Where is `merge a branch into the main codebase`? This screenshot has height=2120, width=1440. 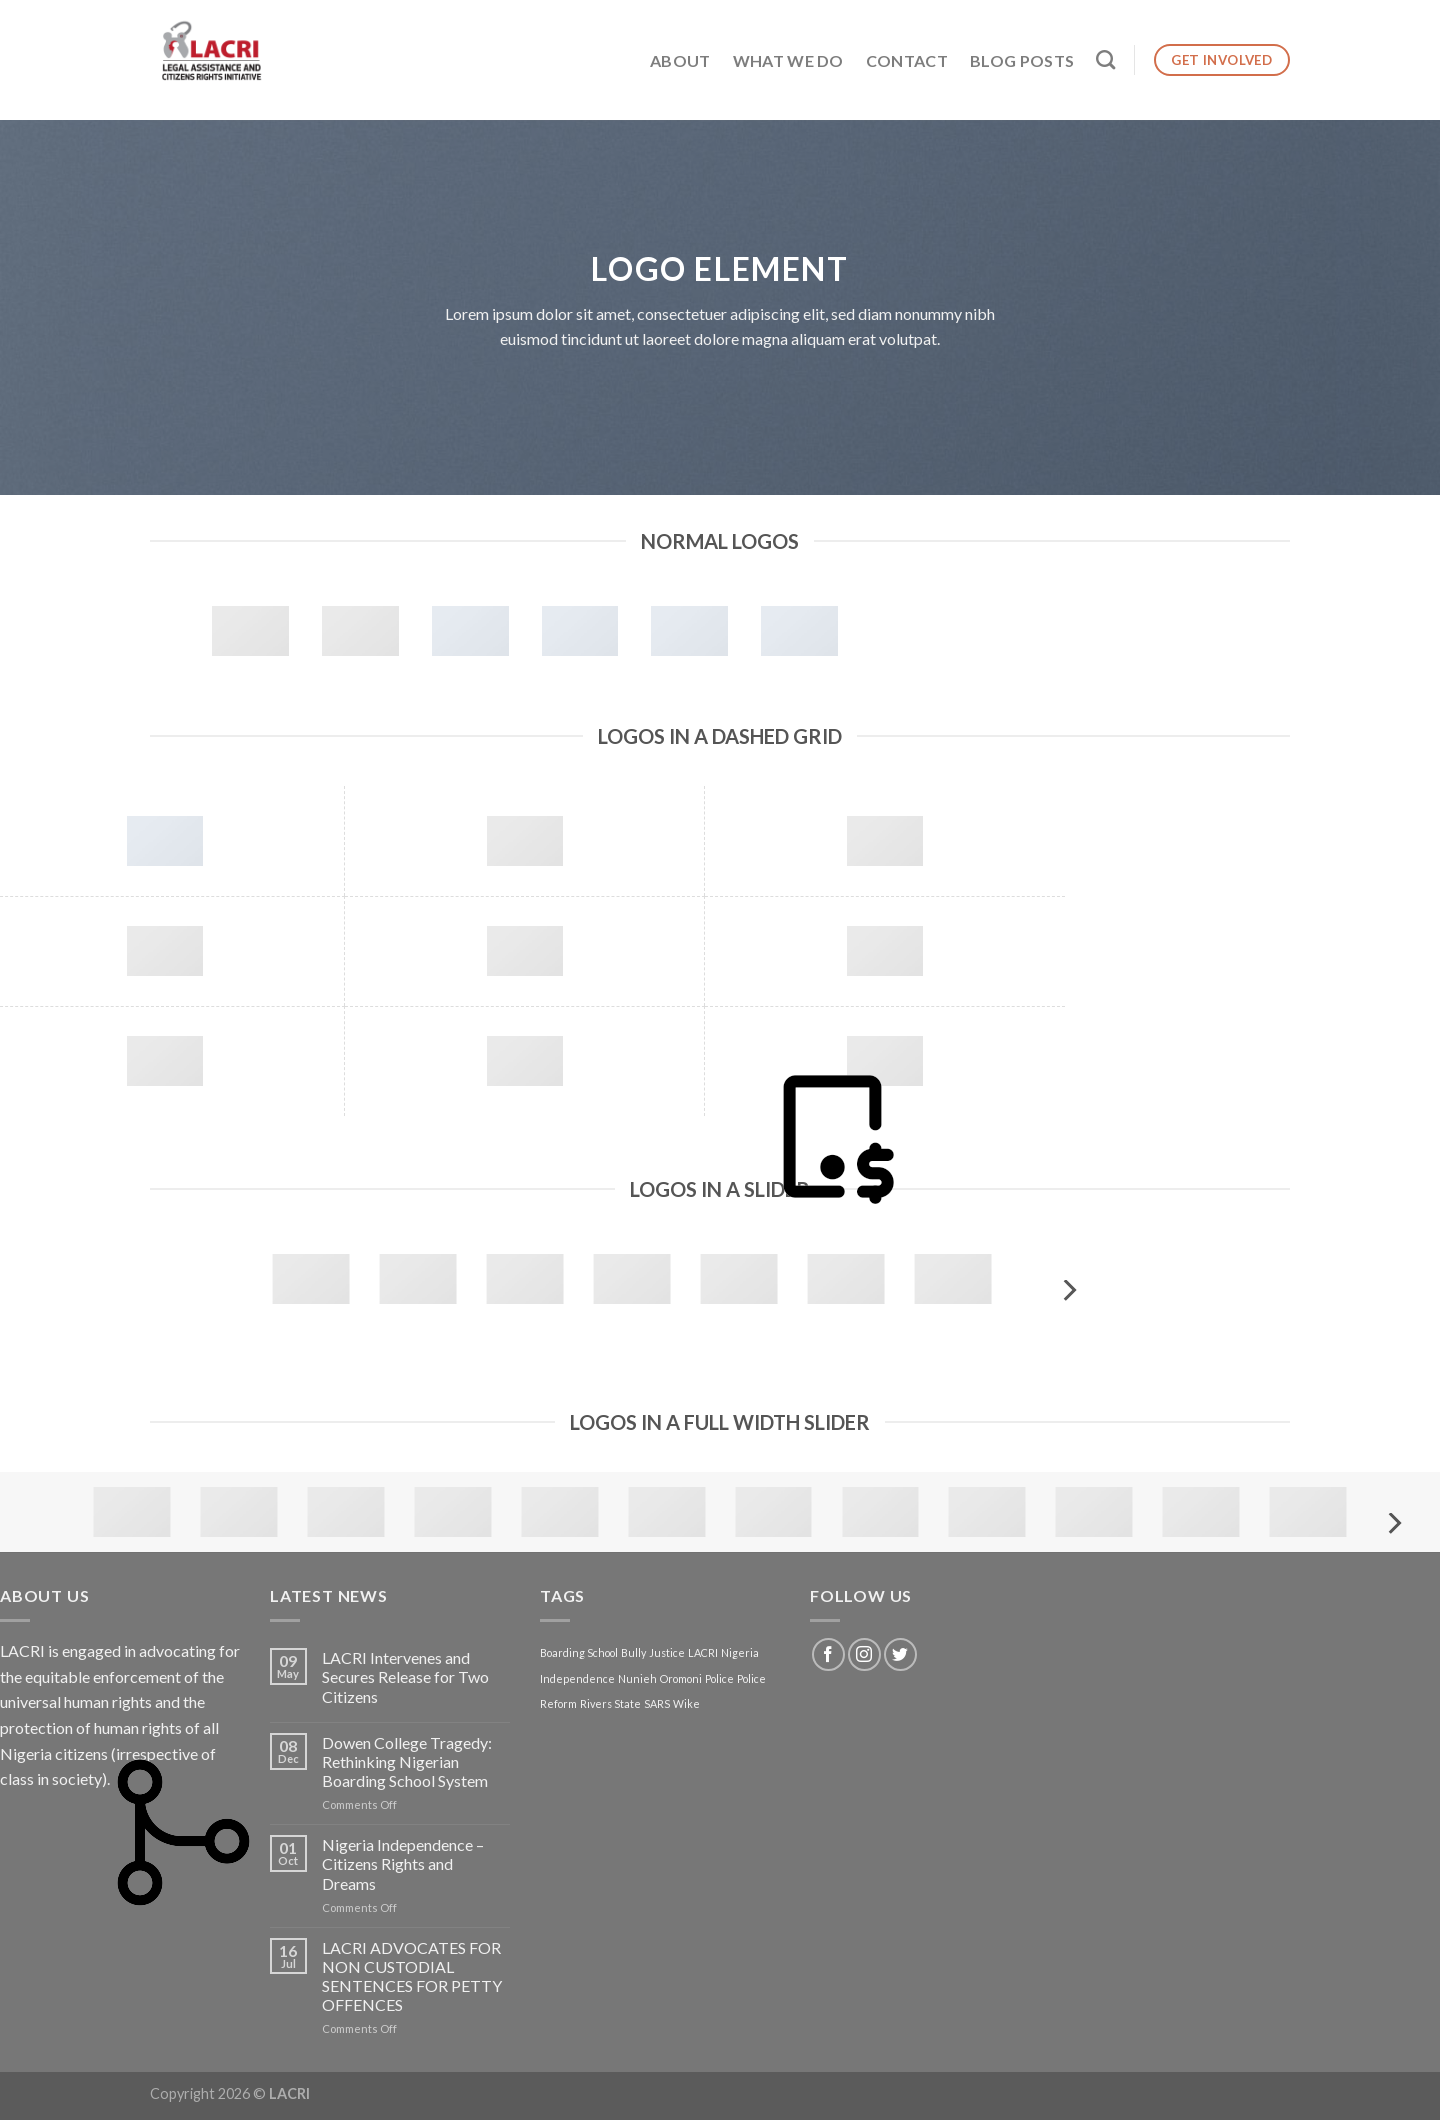 merge a branch into the main codebase is located at coordinates (183, 1832).